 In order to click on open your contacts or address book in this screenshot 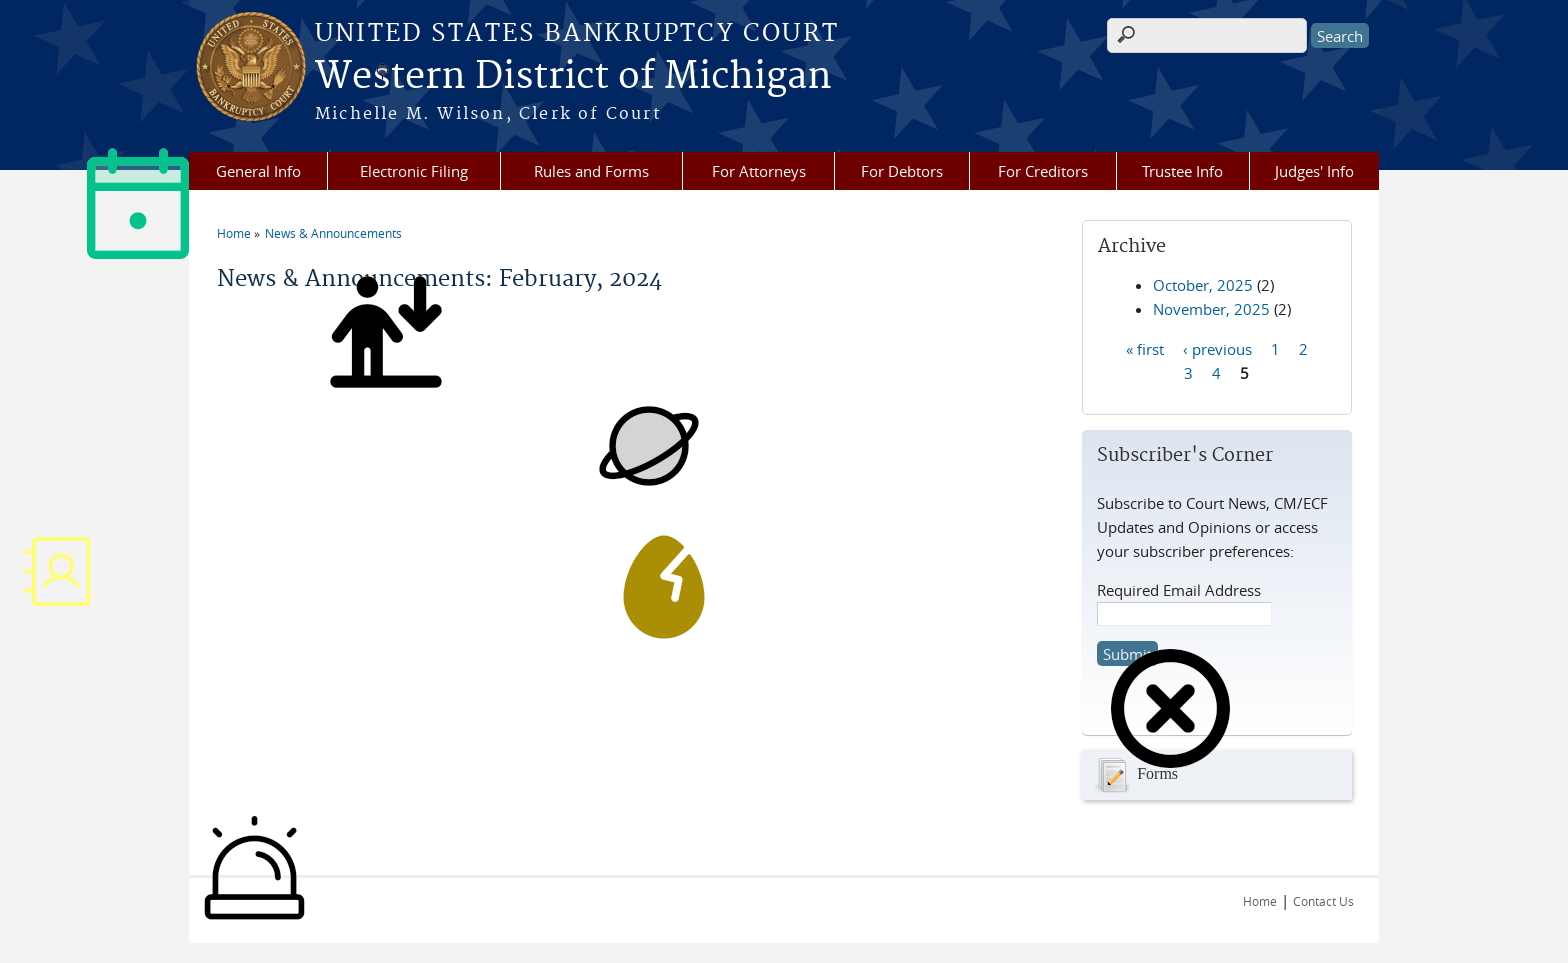, I will do `click(58, 571)`.